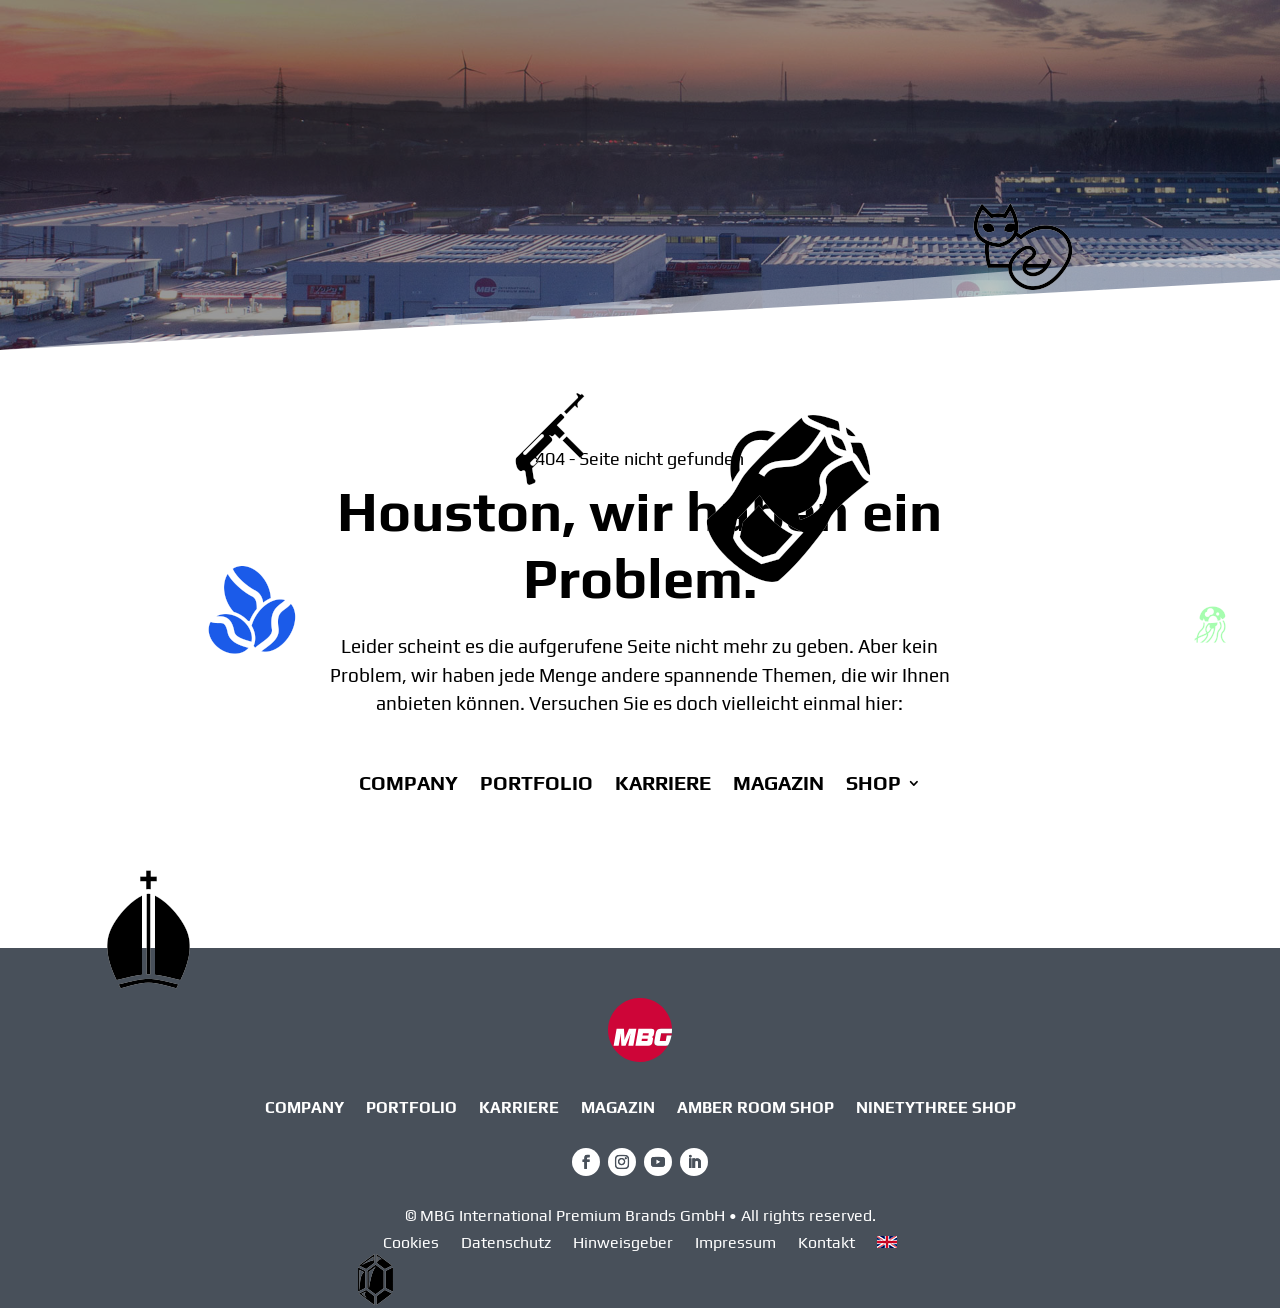 The image size is (1280, 1308). Describe the element at coordinates (252, 609) in the screenshot. I see `coffee or café-related feature` at that location.